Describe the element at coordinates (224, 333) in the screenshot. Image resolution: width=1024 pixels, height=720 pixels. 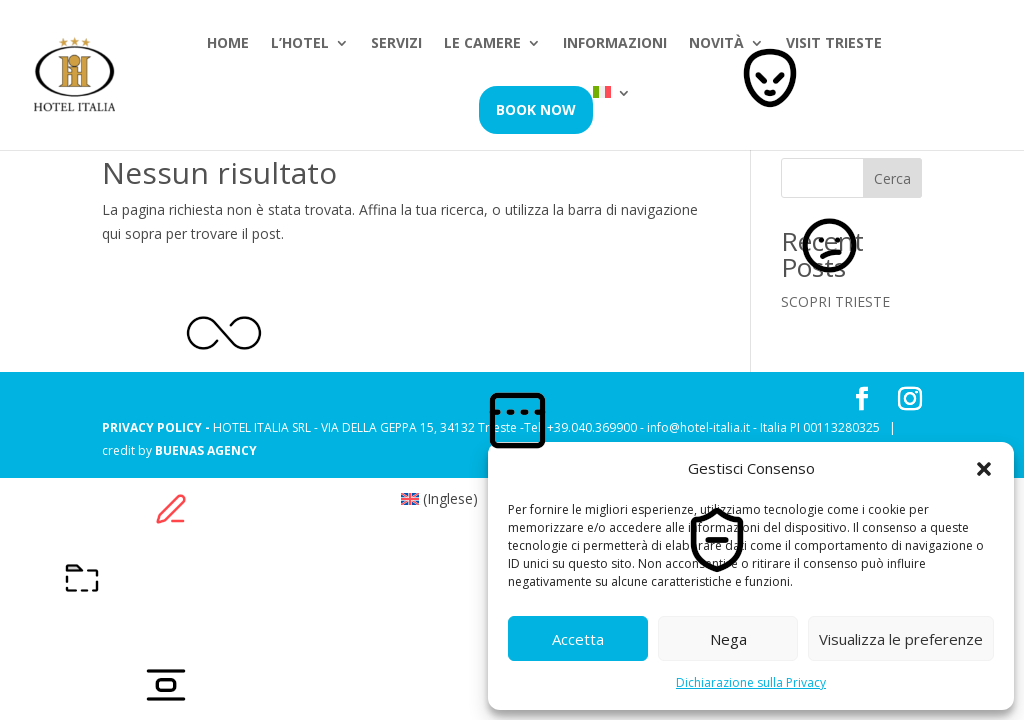
I see `indicates unlimited or infinite content` at that location.